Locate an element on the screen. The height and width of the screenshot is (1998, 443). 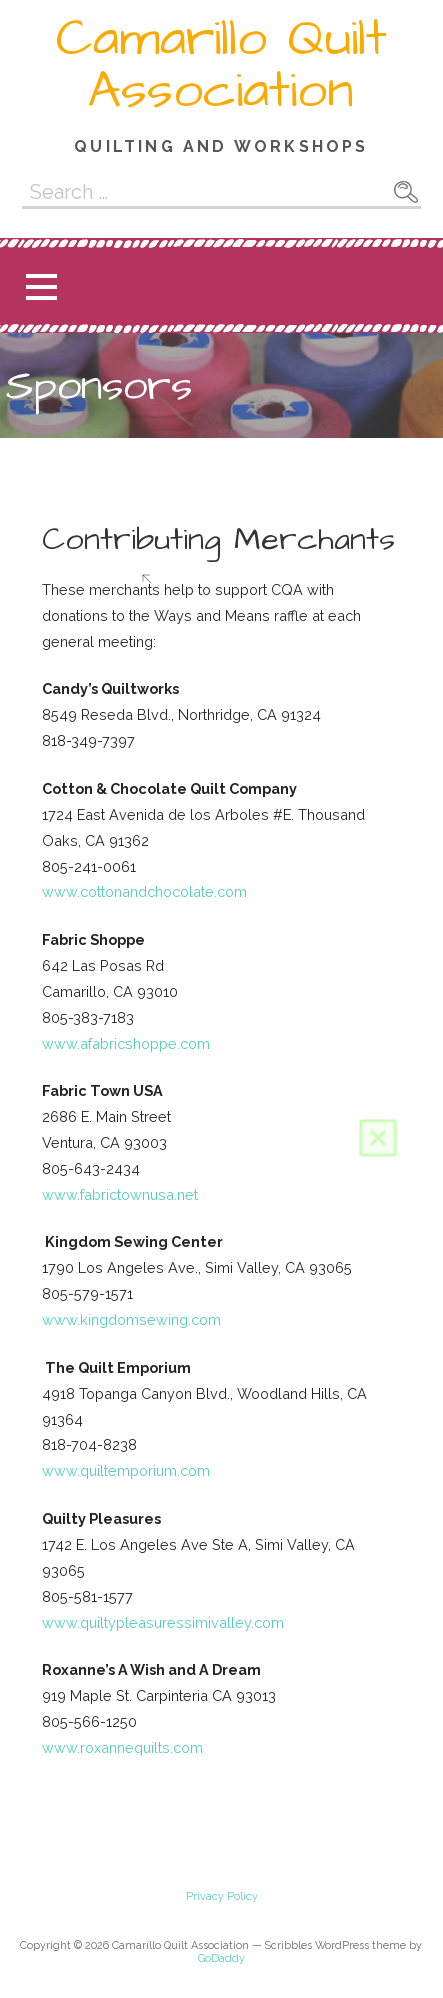
navigate back to previous screen is located at coordinates (147, 579).